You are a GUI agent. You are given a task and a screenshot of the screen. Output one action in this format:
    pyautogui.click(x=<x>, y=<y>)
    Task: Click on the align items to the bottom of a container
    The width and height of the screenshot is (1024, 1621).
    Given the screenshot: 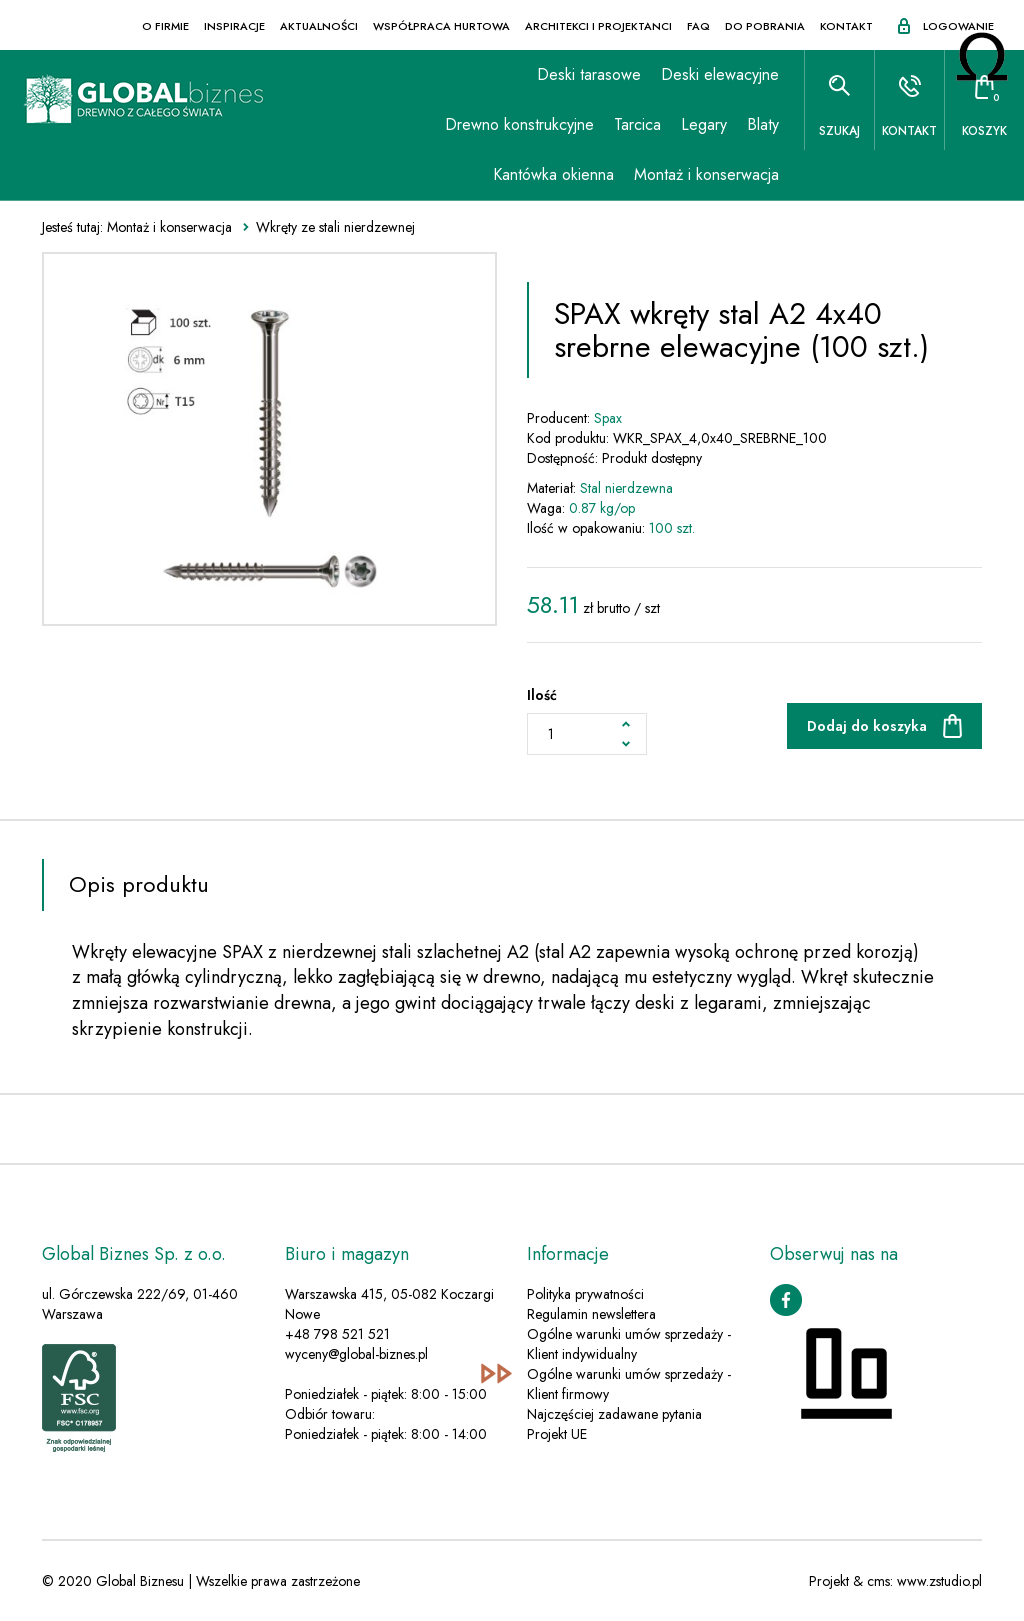 What is the action you would take?
    pyautogui.click(x=846, y=1373)
    